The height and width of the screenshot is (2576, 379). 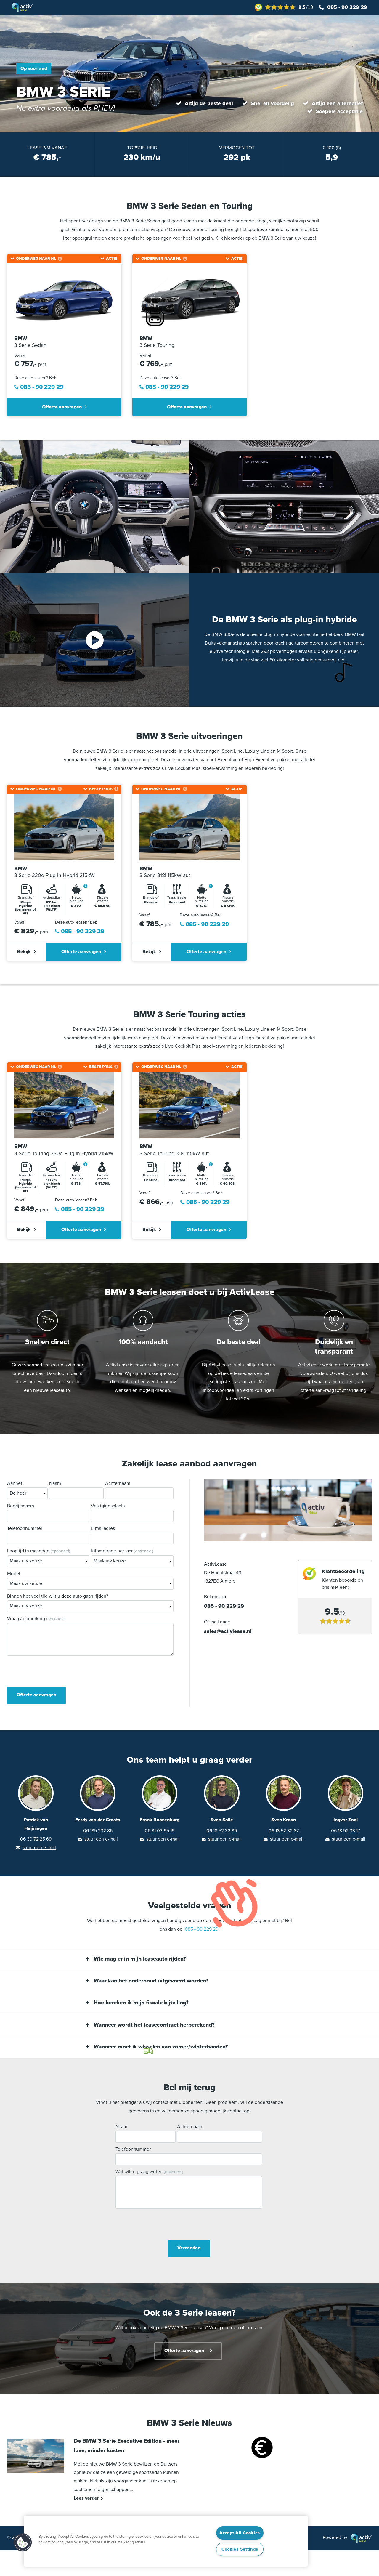 What do you see at coordinates (234, 1903) in the screenshot?
I see `send a greeting or wave to someone` at bounding box center [234, 1903].